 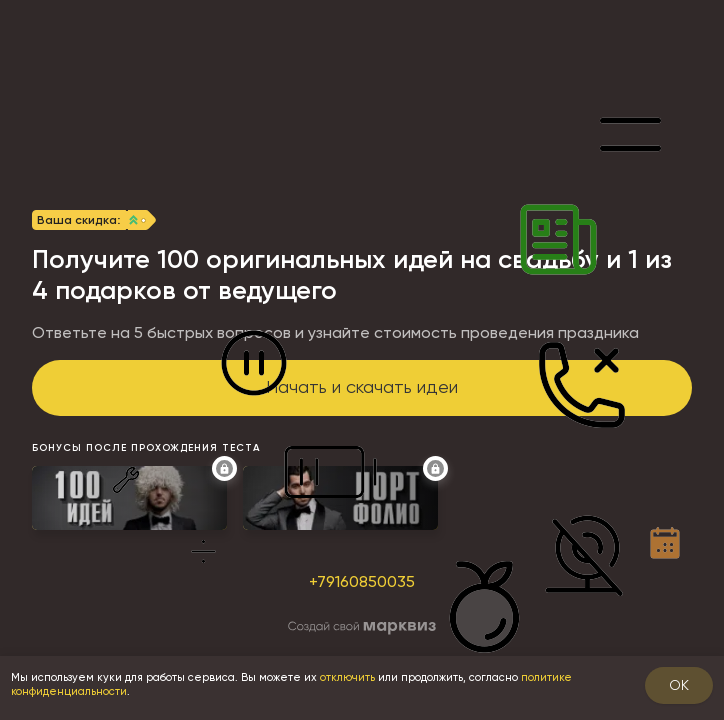 I want to click on perform a division calculation, so click(x=203, y=551).